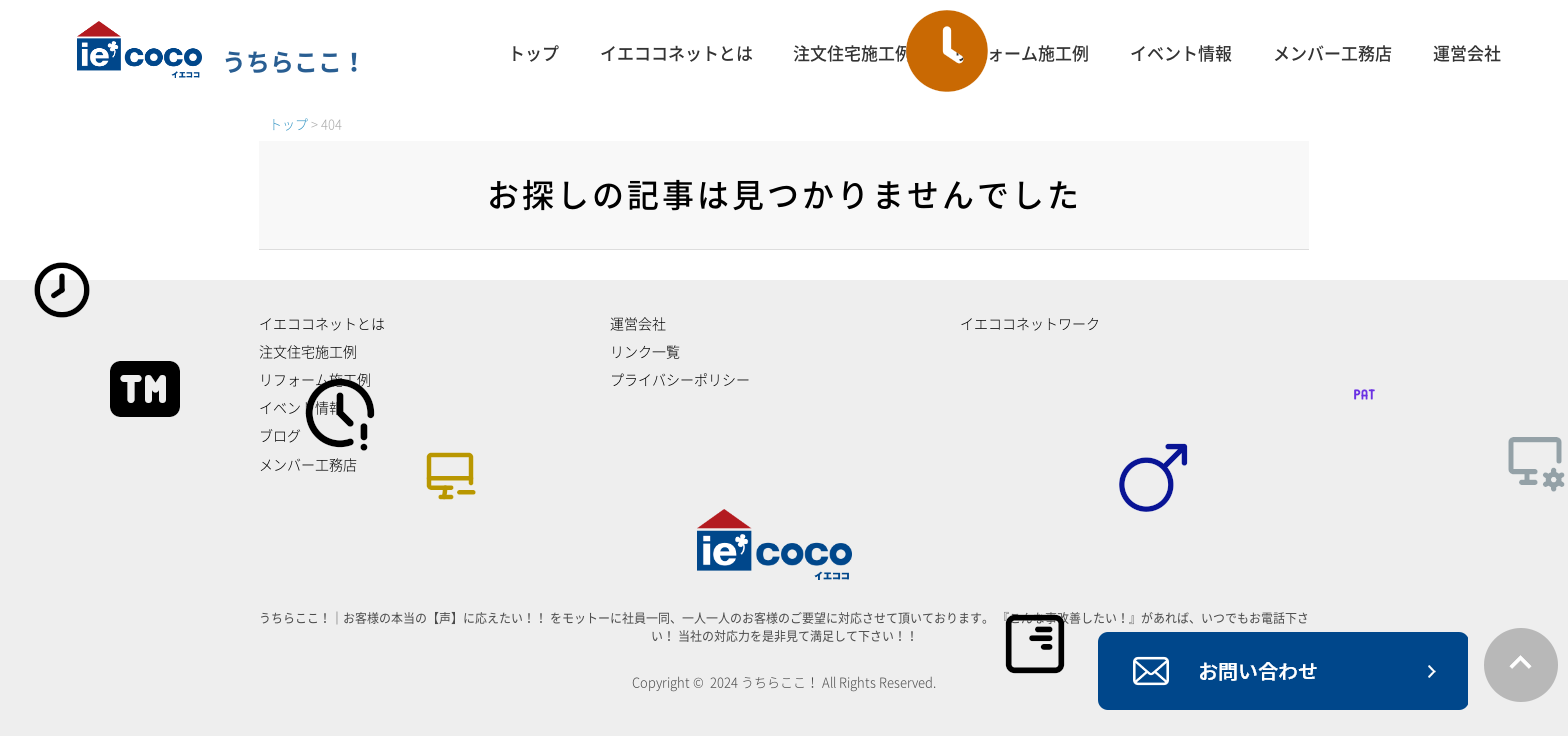  What do you see at coordinates (450, 476) in the screenshot?
I see `remove a desktop device from your account` at bounding box center [450, 476].